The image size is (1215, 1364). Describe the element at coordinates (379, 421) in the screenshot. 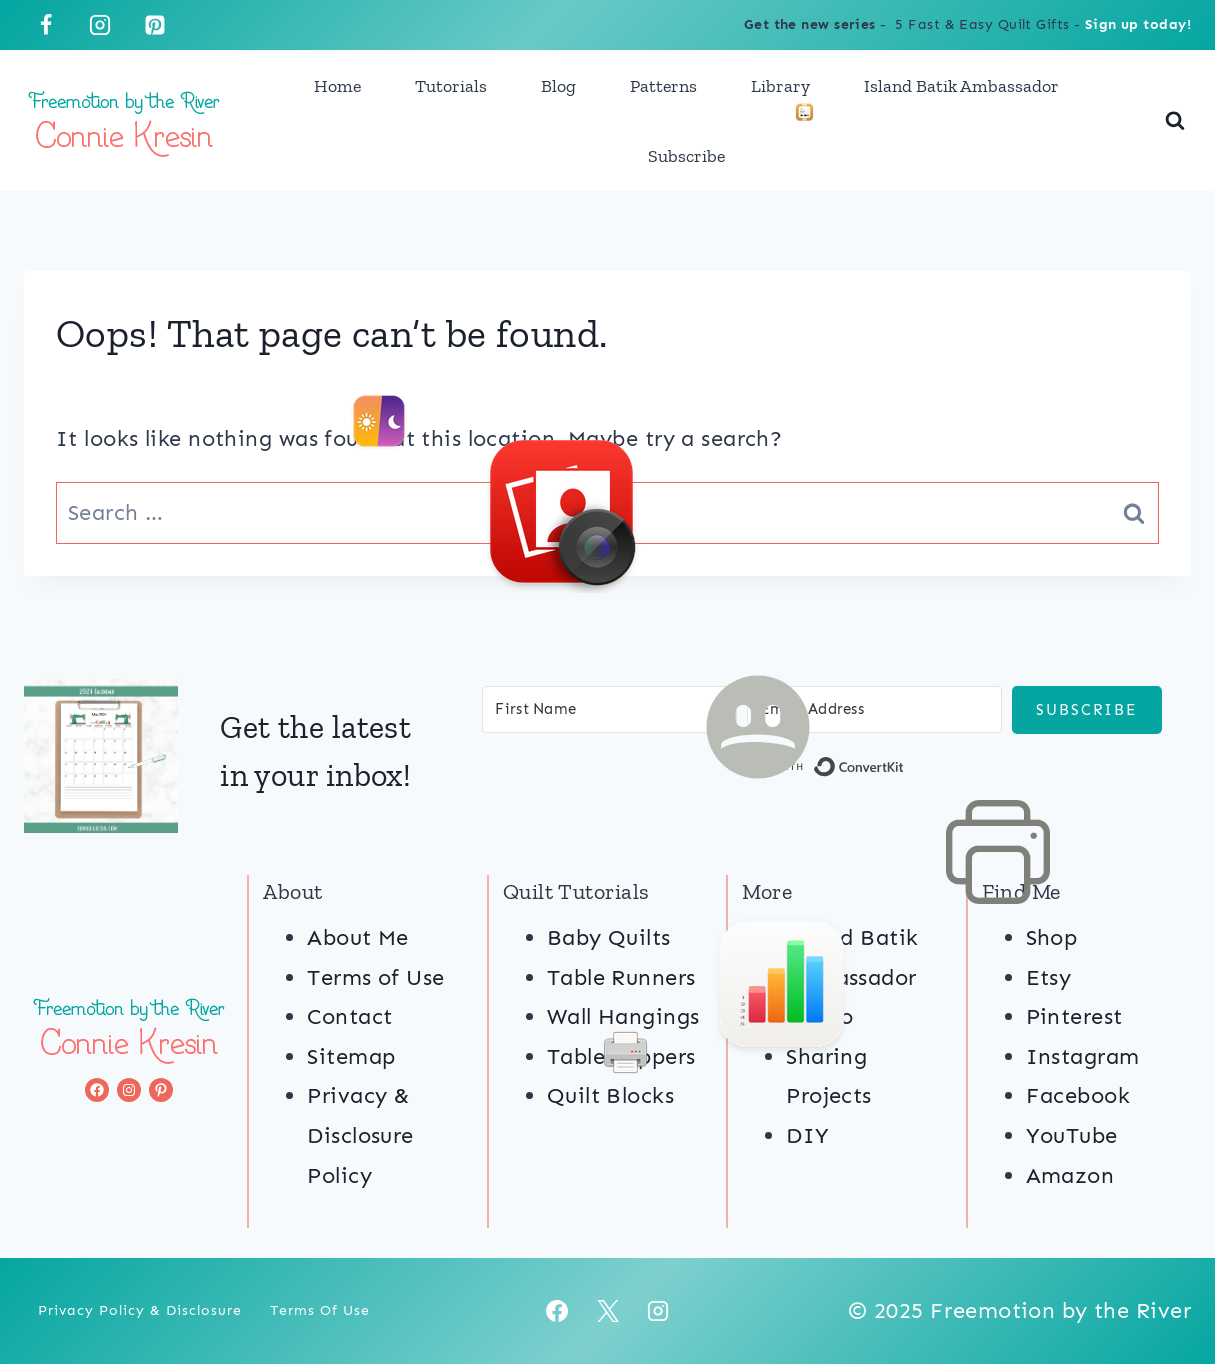

I see `open dynamic wallpaper settings` at that location.